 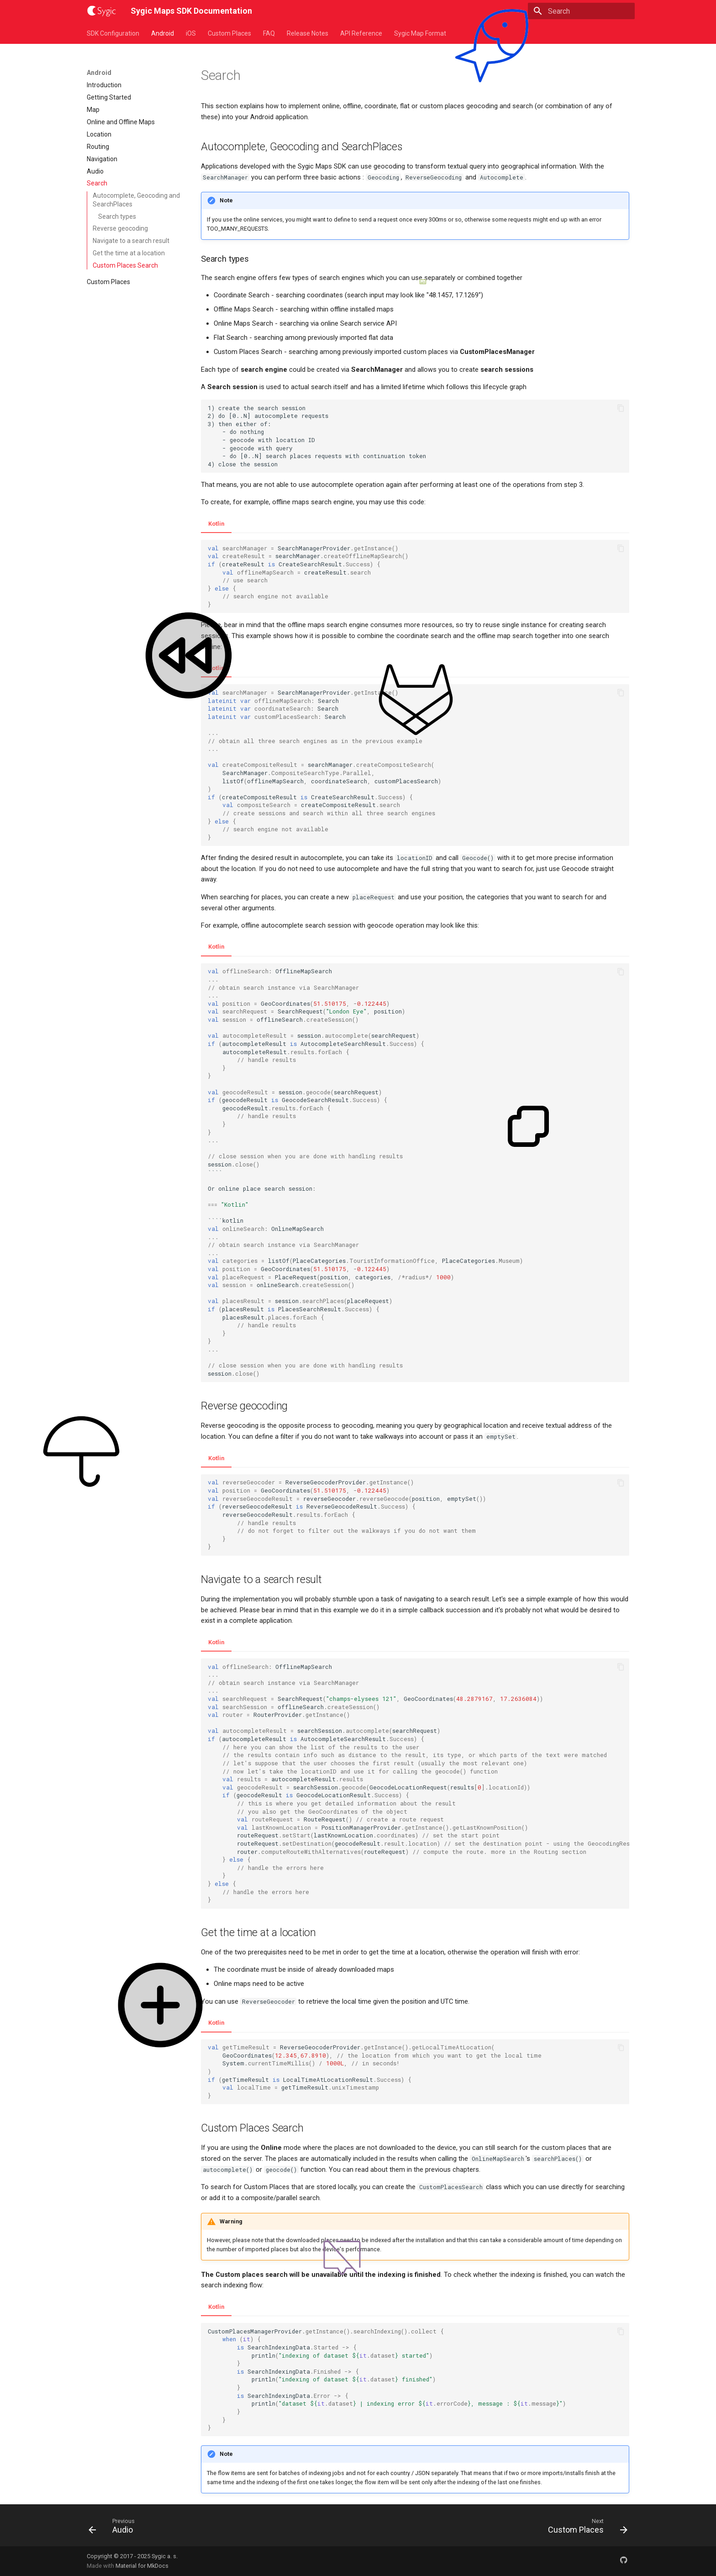 What do you see at coordinates (189, 655) in the screenshot?
I see `rewind or skip backward in media playback` at bounding box center [189, 655].